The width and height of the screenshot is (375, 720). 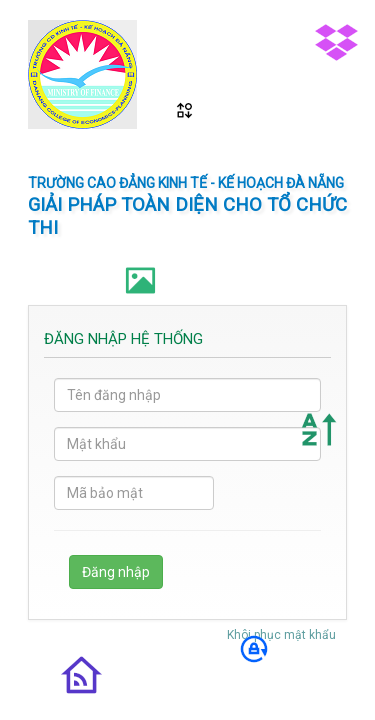 I want to click on view image or photo, so click(x=140, y=280).